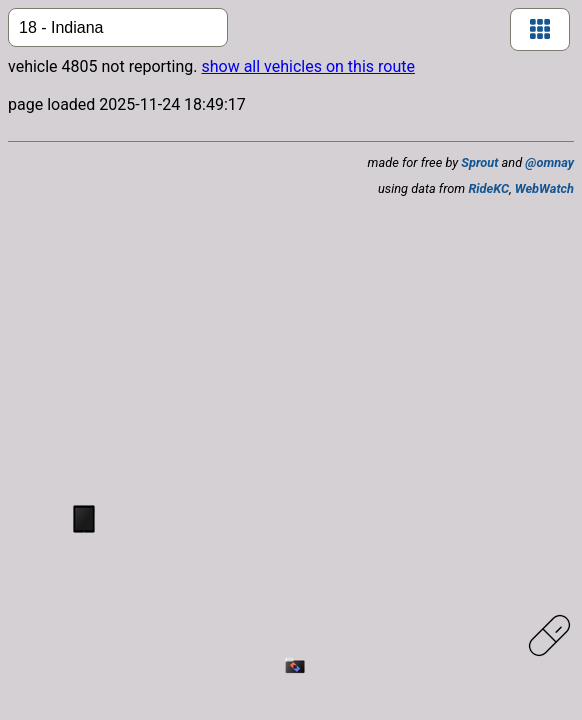 The width and height of the screenshot is (582, 720). I want to click on iPad device icon, so click(84, 519).